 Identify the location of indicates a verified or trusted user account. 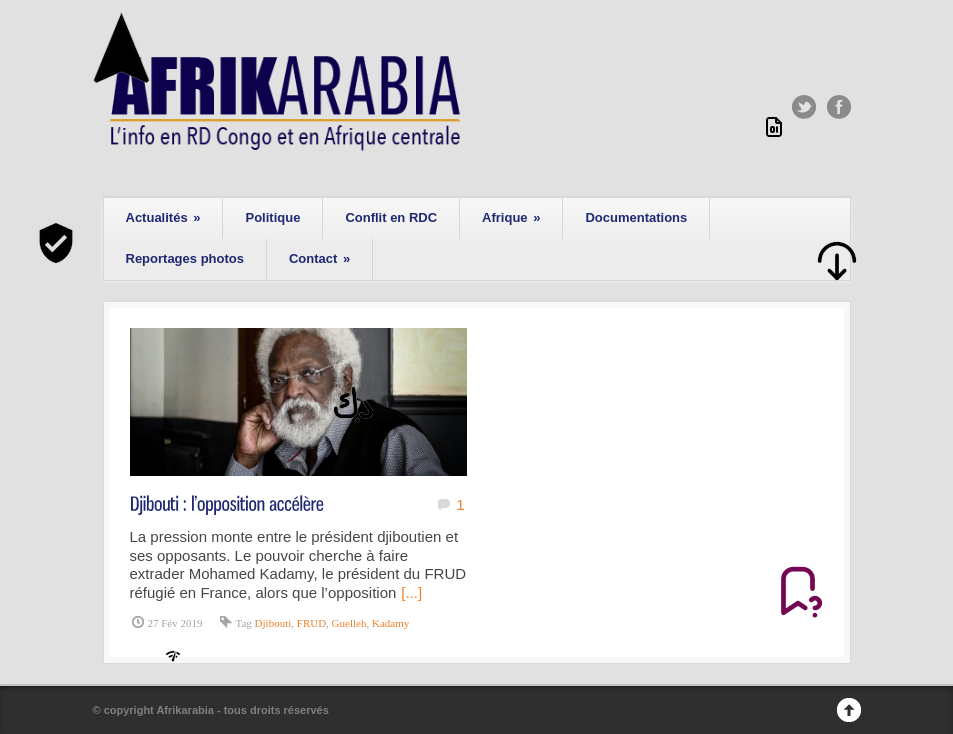
(56, 243).